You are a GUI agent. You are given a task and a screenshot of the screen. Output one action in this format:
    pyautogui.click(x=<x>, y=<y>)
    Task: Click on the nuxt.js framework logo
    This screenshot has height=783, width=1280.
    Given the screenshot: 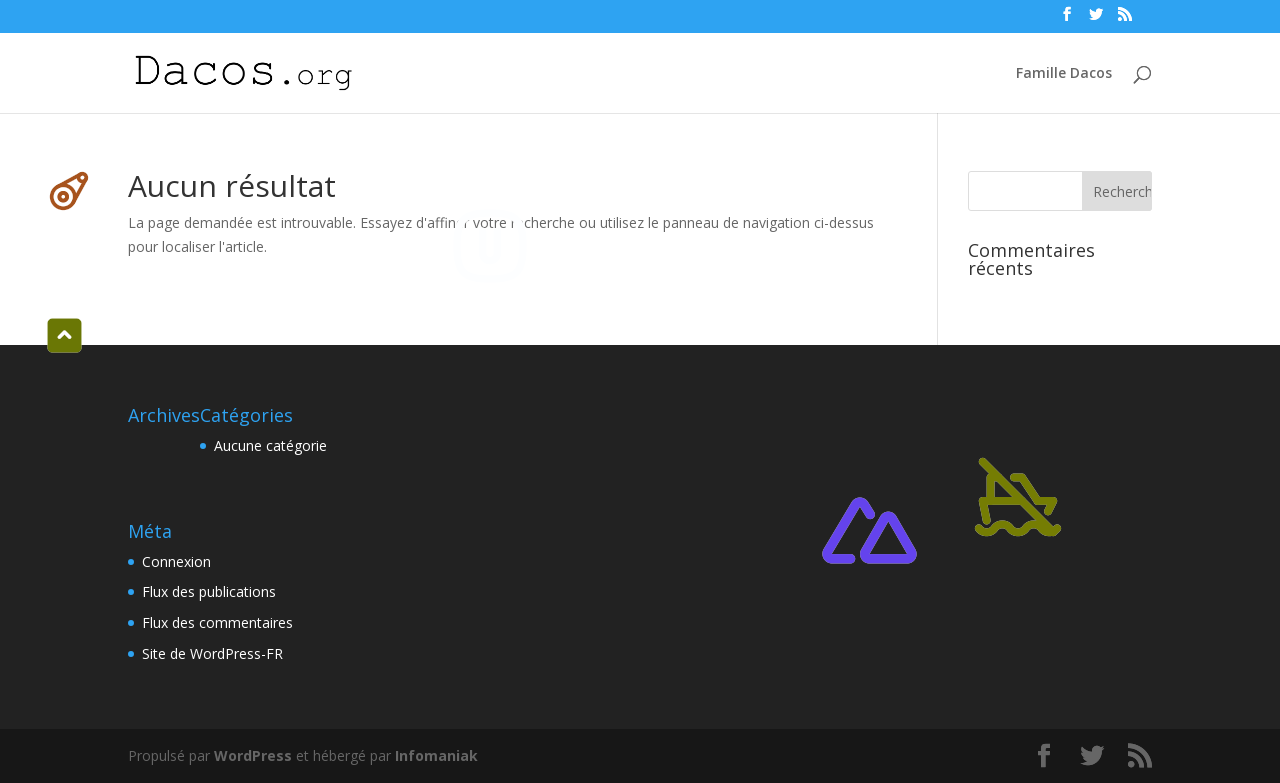 What is the action you would take?
    pyautogui.click(x=869, y=530)
    